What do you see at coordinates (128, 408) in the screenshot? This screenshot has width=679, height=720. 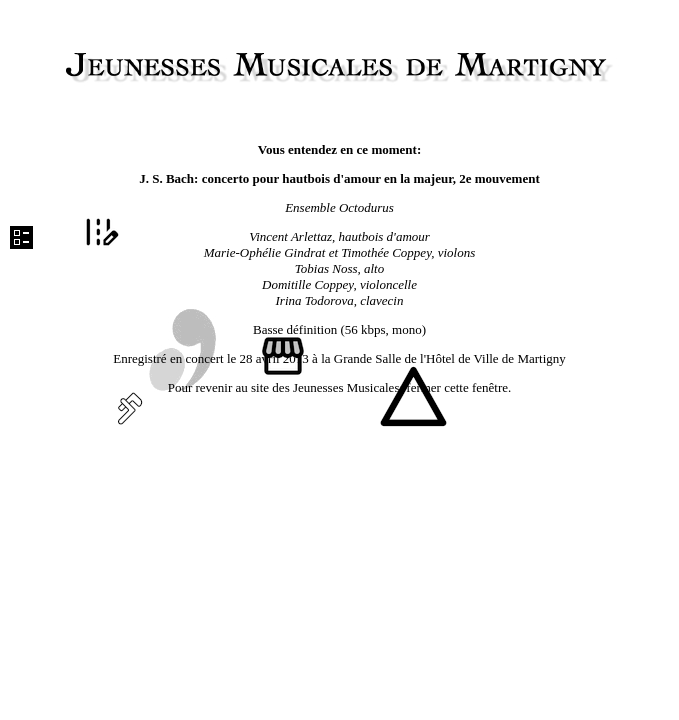 I see `access plumbing or maintenance tools` at bounding box center [128, 408].